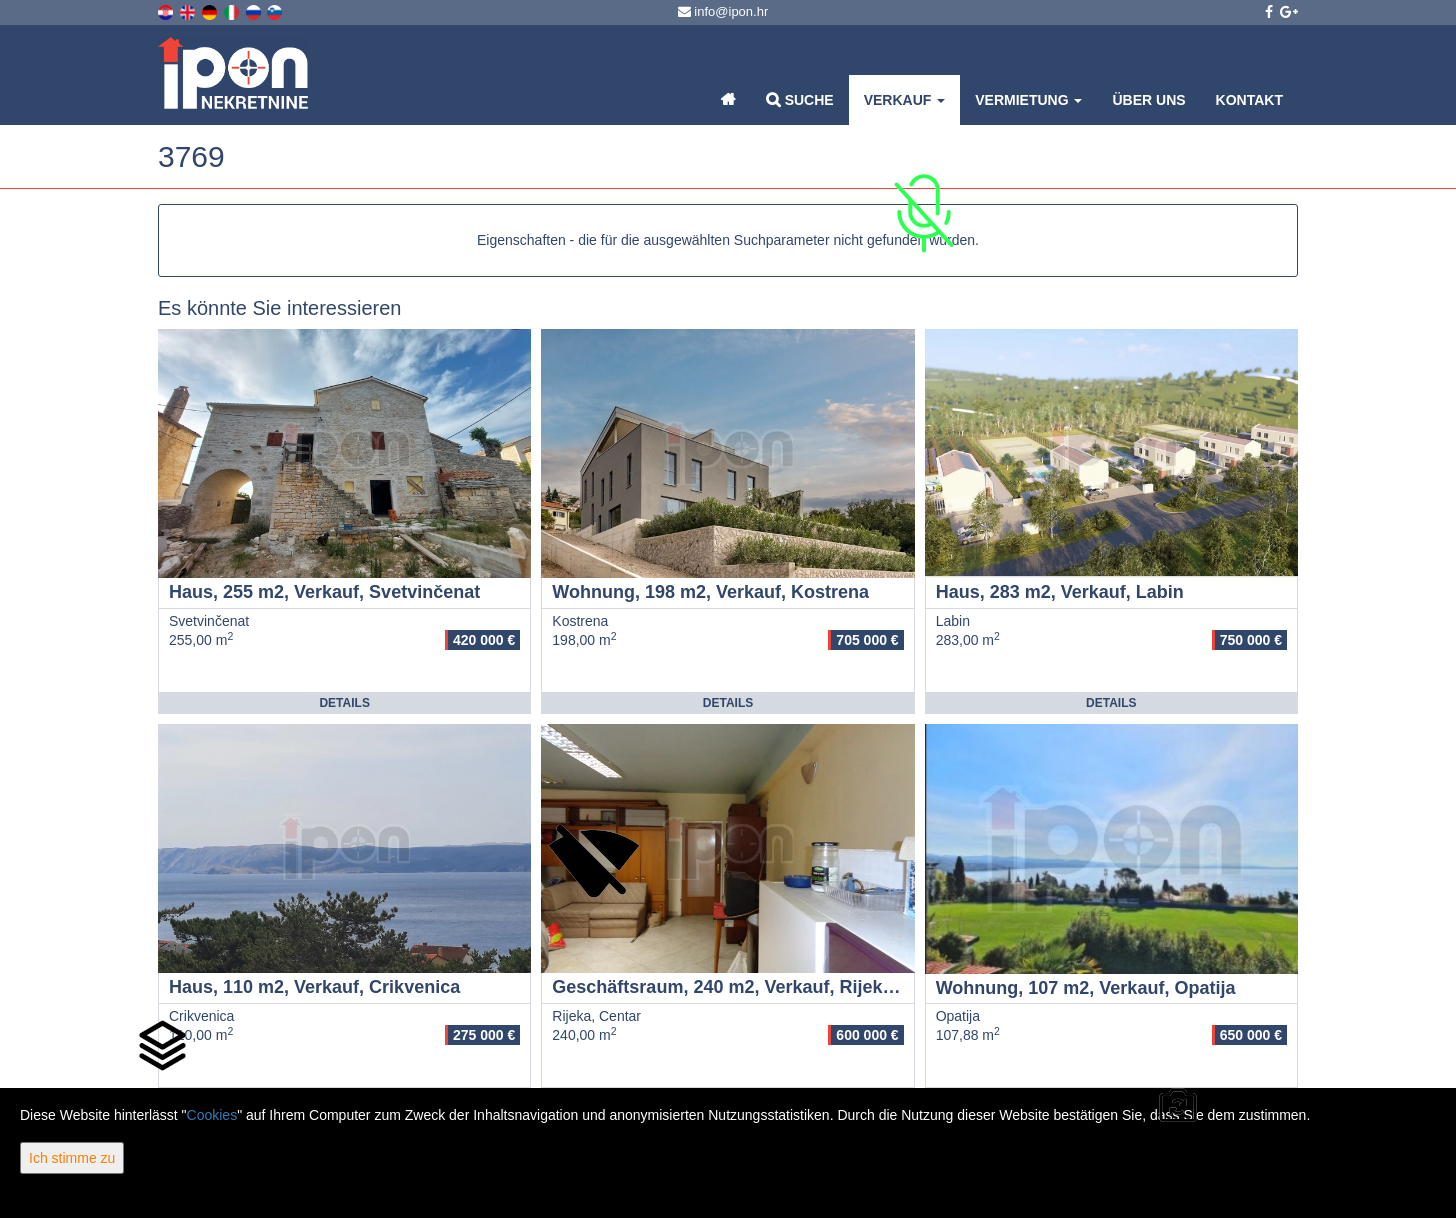 This screenshot has width=1456, height=1218. What do you see at coordinates (1178, 1106) in the screenshot?
I see `switch between front and rear camera` at bounding box center [1178, 1106].